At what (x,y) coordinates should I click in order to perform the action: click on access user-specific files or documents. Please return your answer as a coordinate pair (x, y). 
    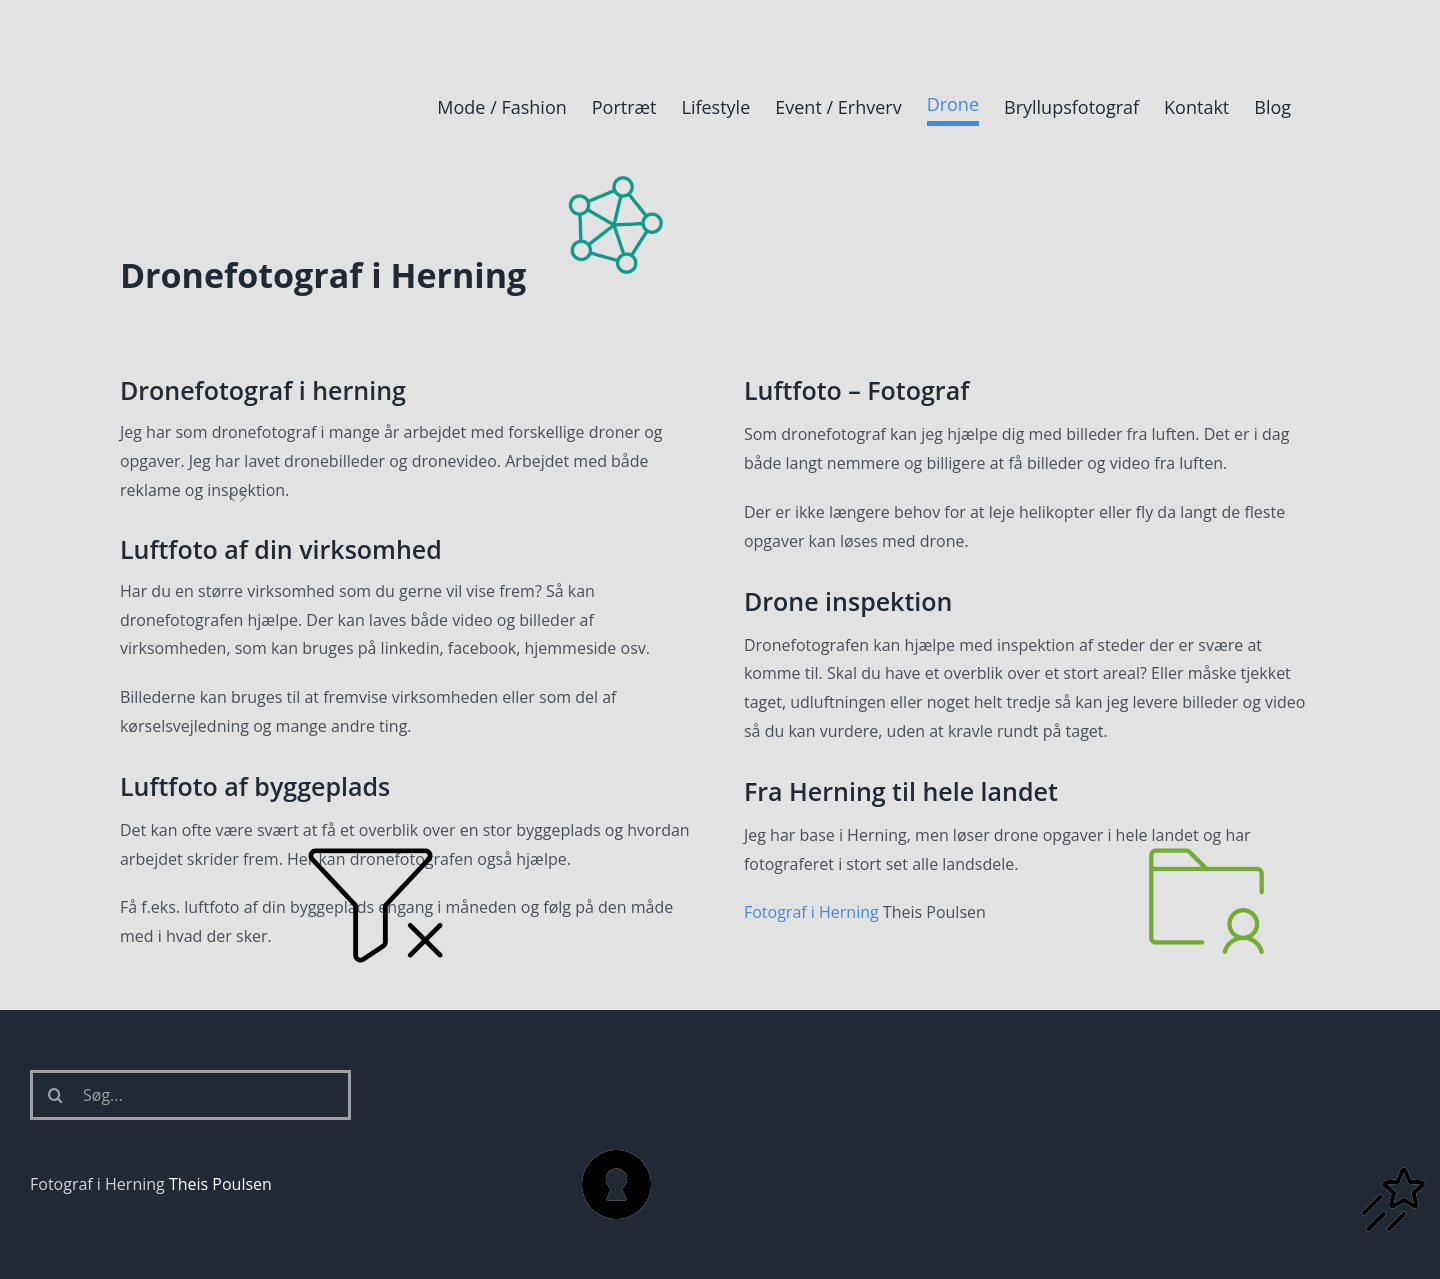
    Looking at the image, I should click on (1206, 896).